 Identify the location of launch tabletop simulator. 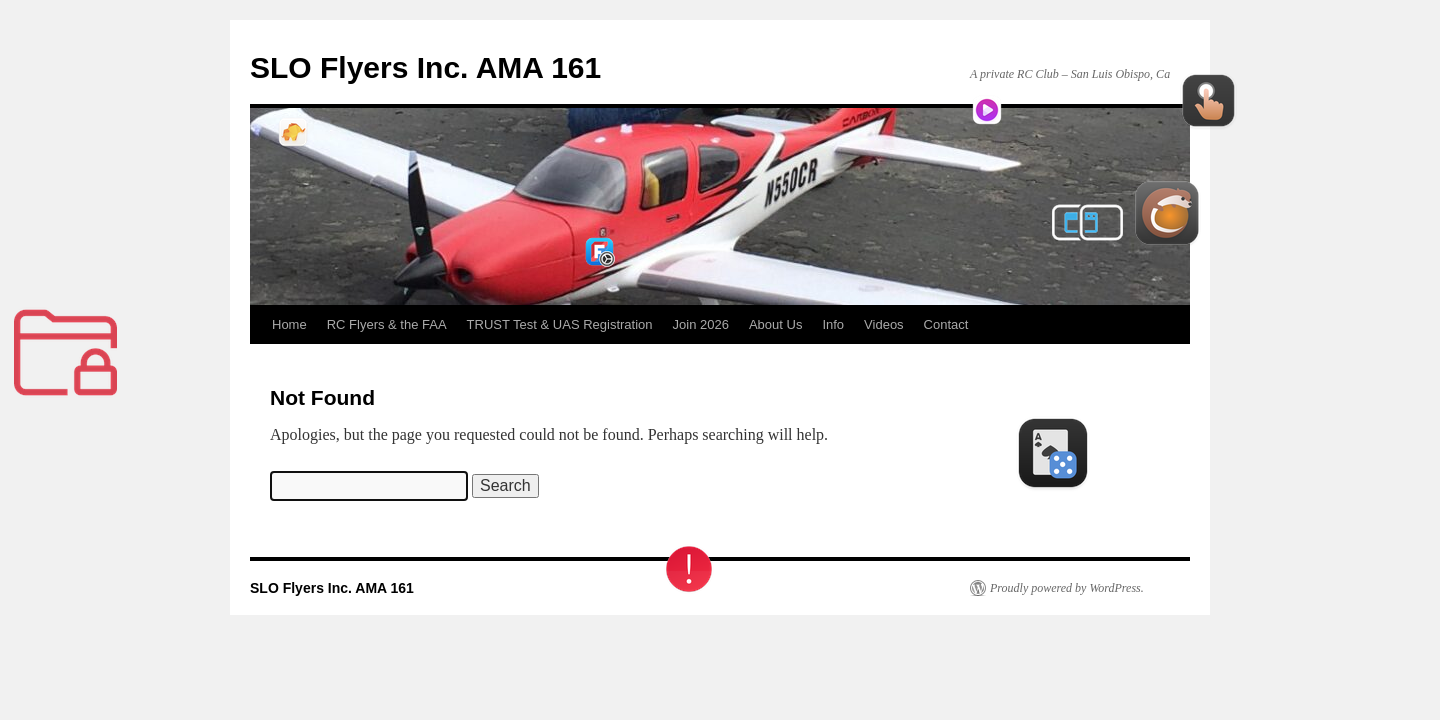
(1053, 453).